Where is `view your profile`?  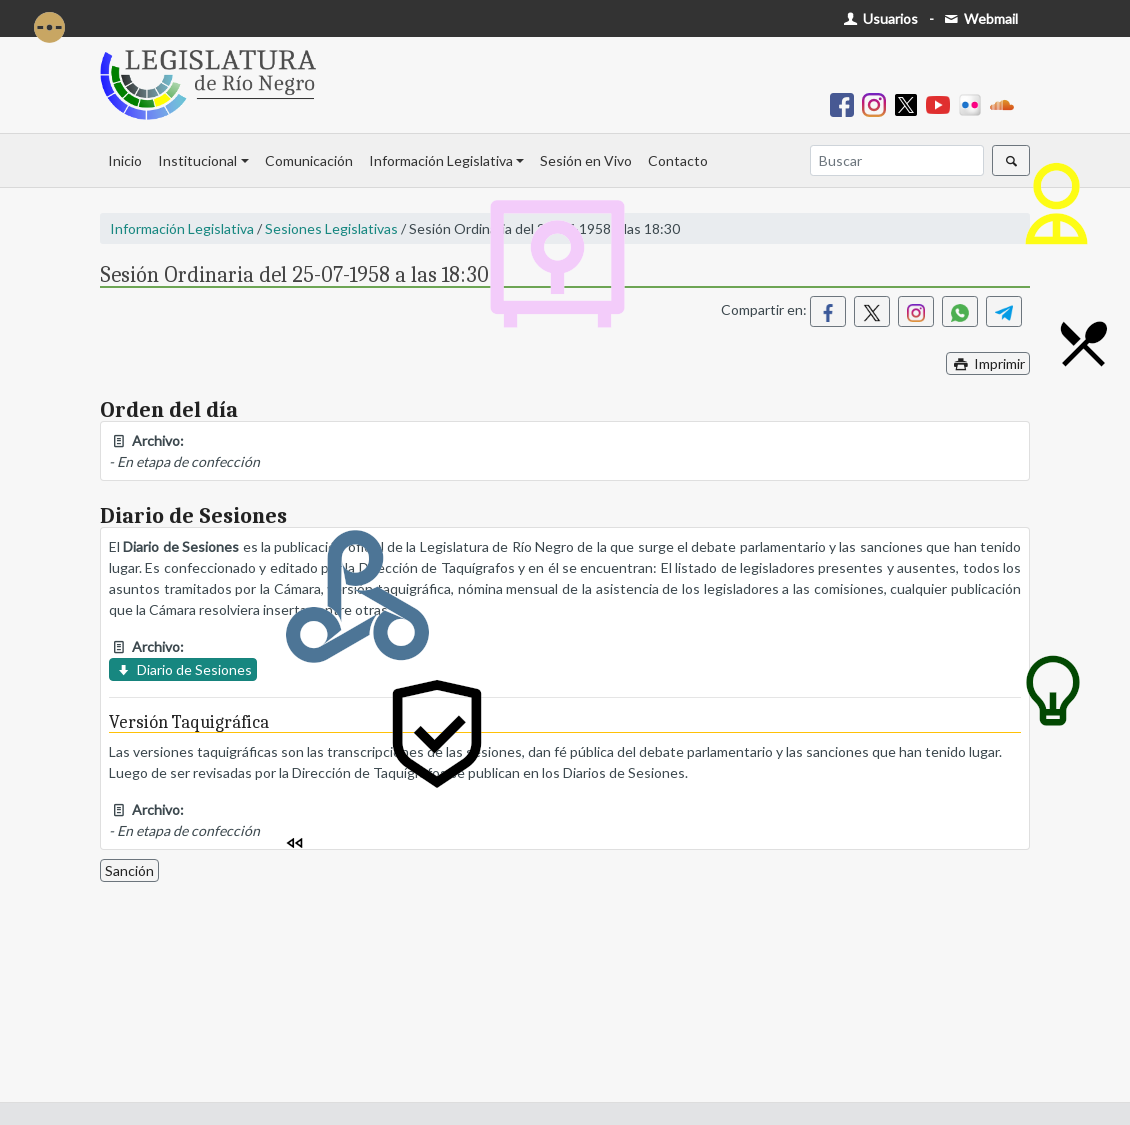 view your profile is located at coordinates (1056, 205).